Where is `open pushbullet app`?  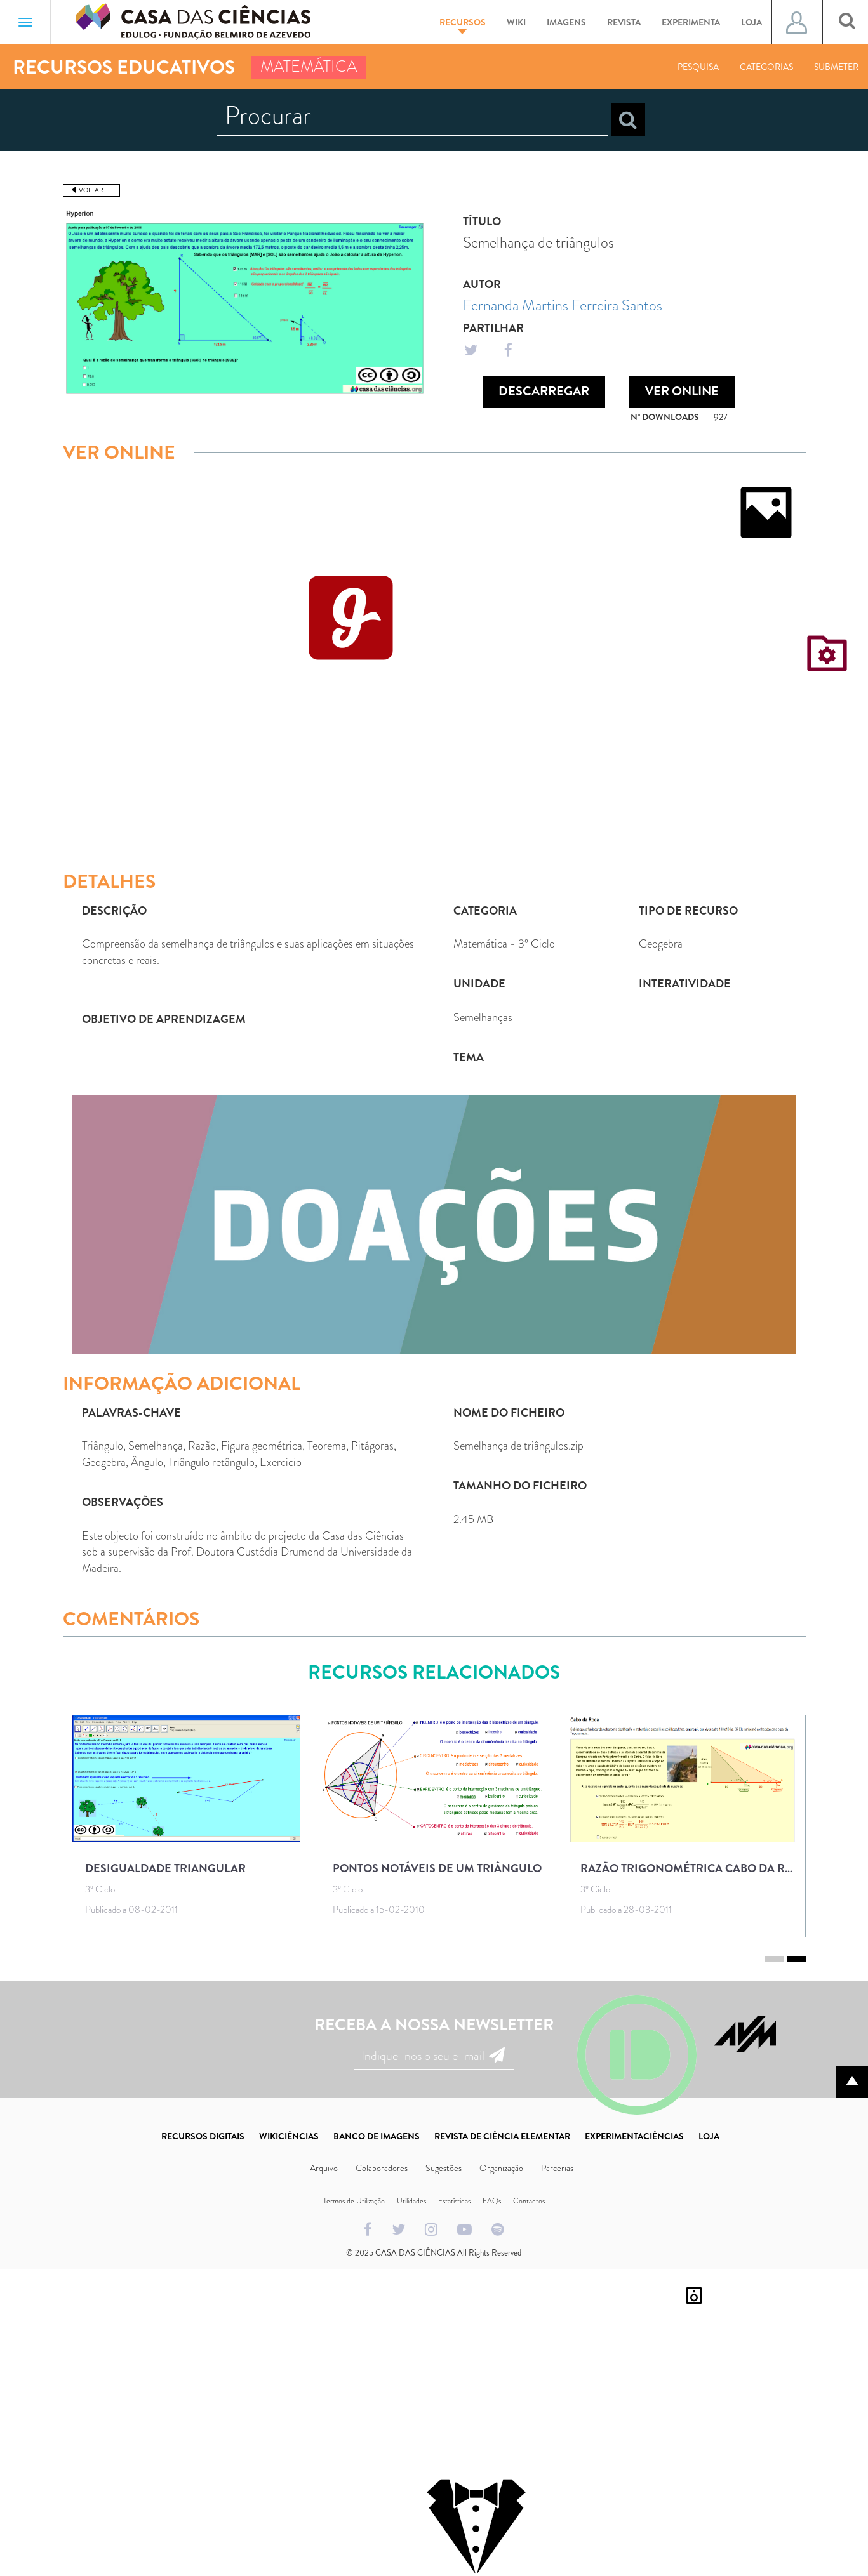 open pushbullet app is located at coordinates (637, 2055).